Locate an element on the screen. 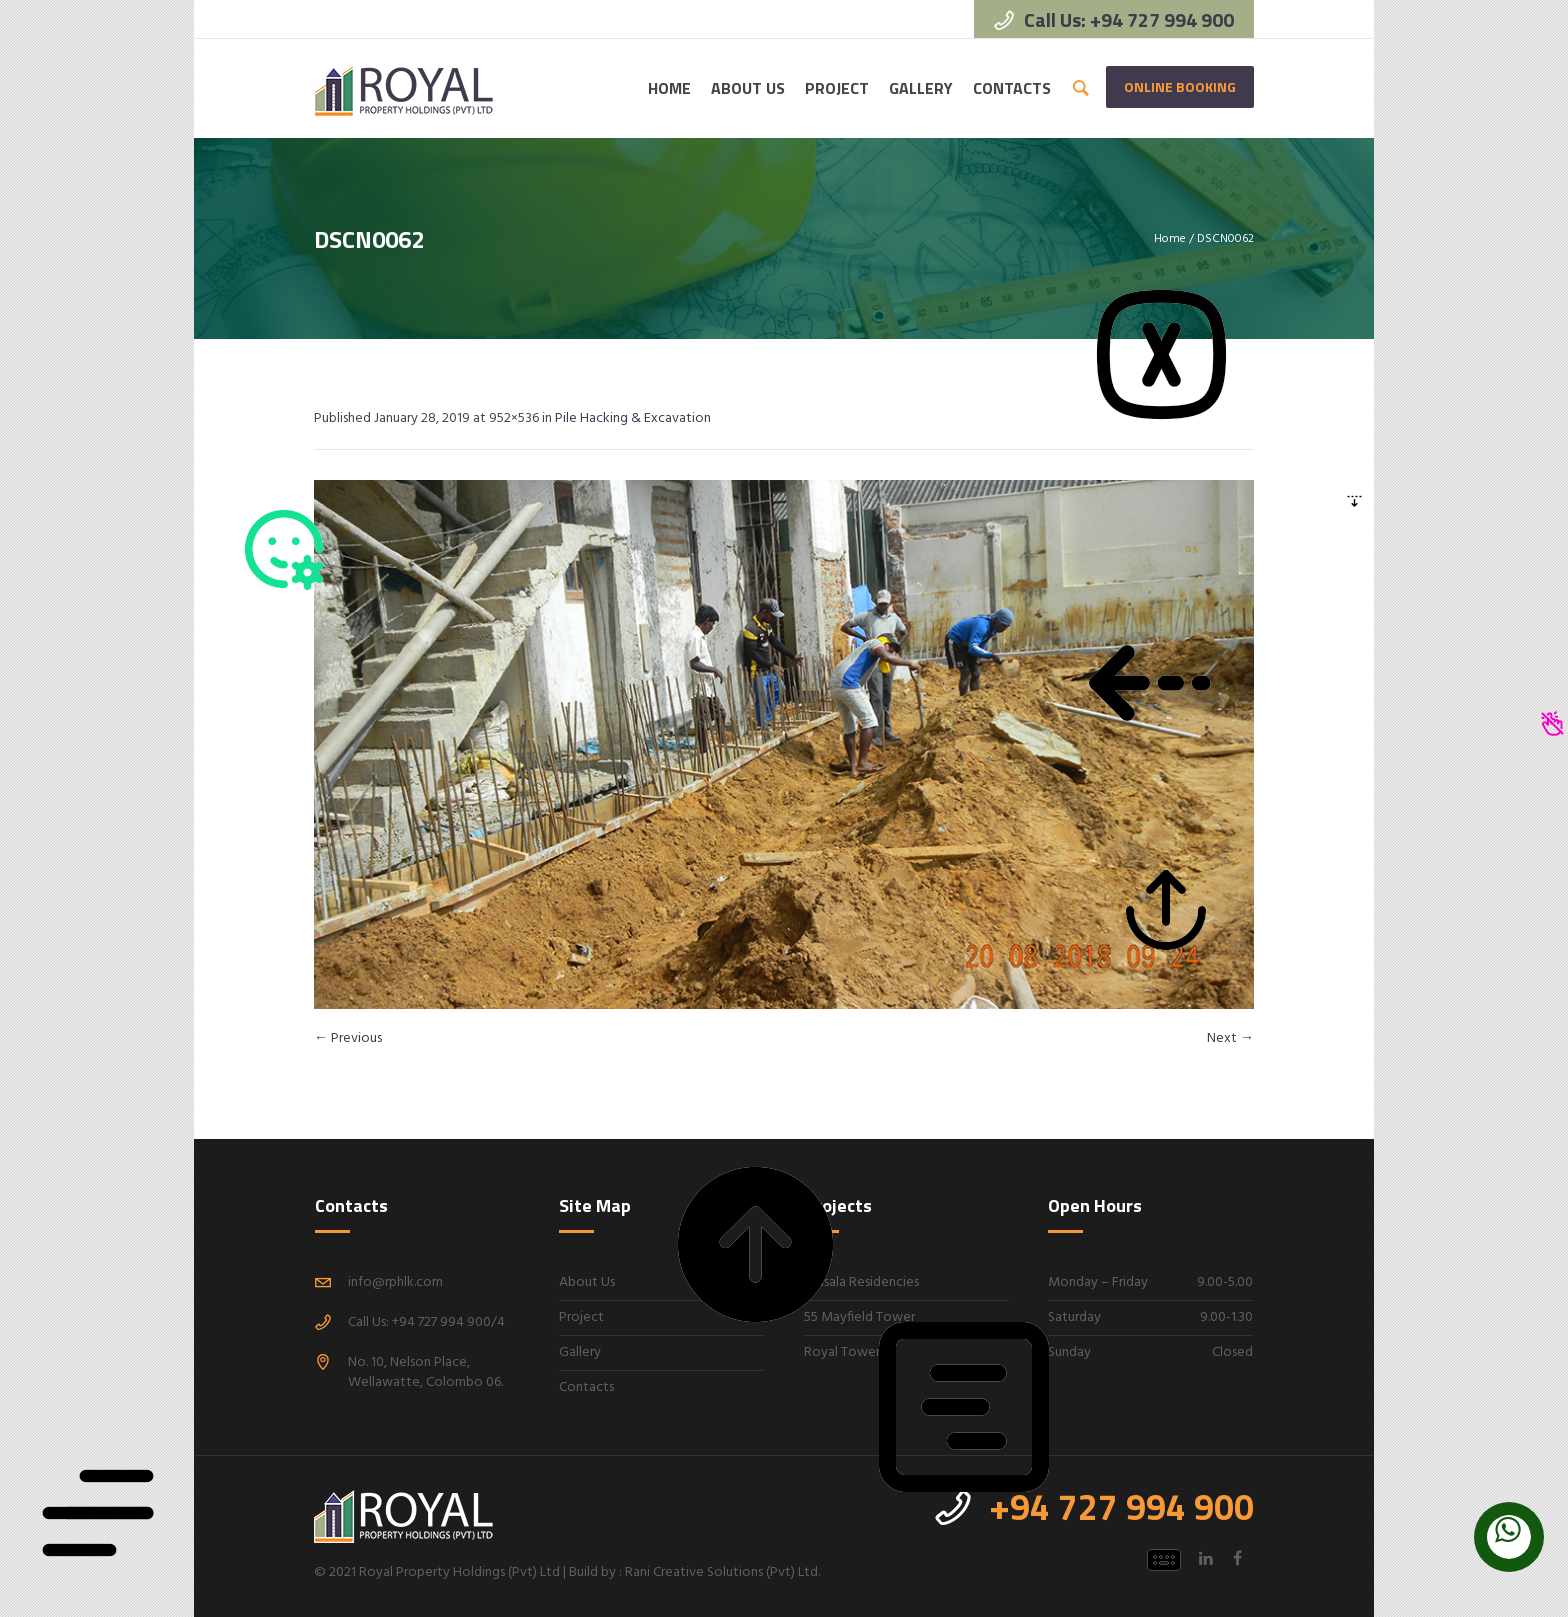 The width and height of the screenshot is (1568, 1617). close or dismiss a dialog is located at coordinates (1161, 354).